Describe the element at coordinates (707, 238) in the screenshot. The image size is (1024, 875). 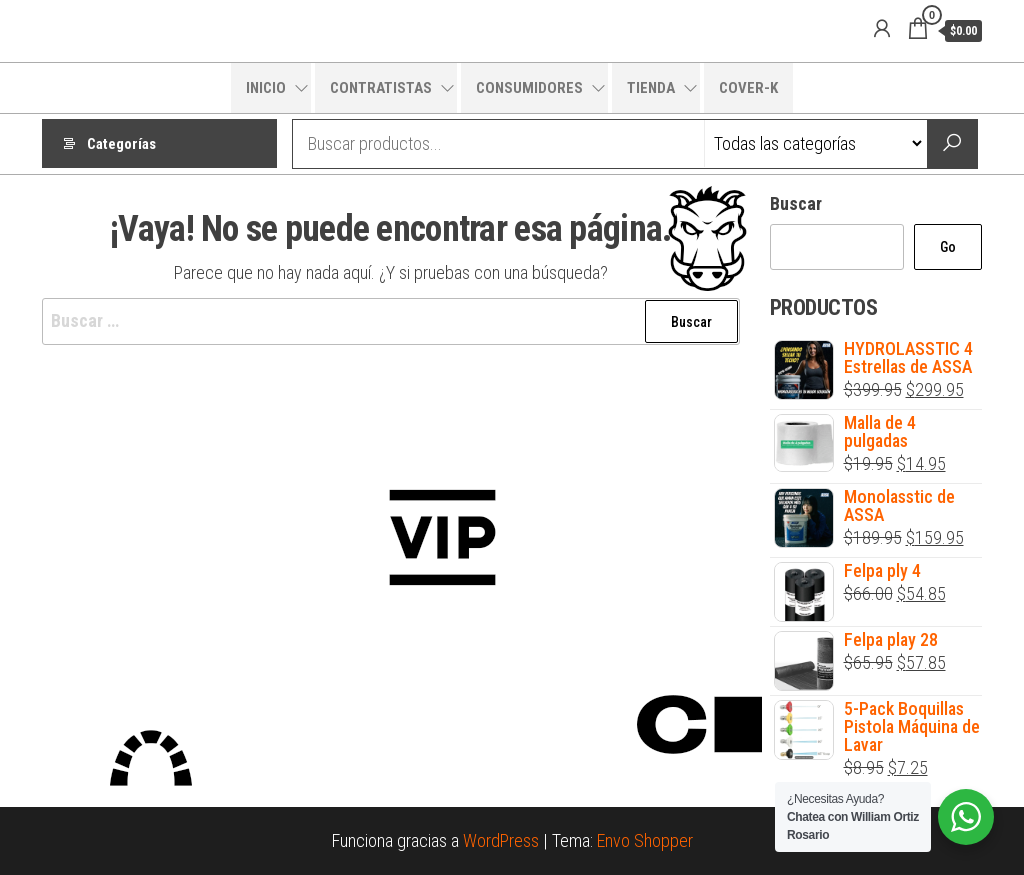
I see `grunt javascript task runner logo` at that location.